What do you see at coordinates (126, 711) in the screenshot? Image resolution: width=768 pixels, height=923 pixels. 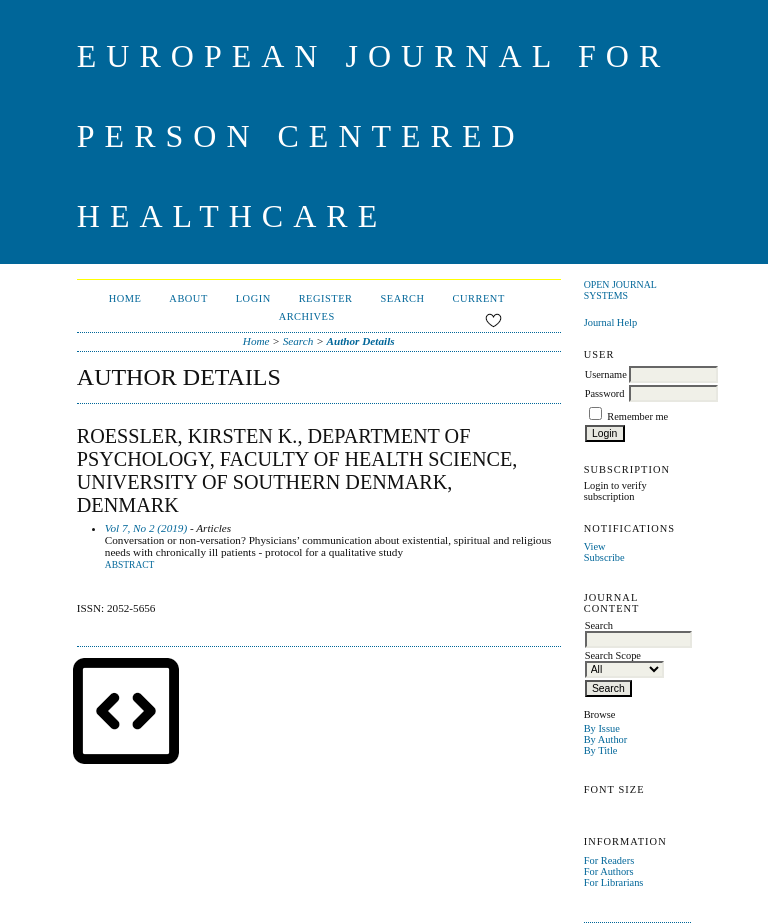 I see `view source code` at bounding box center [126, 711].